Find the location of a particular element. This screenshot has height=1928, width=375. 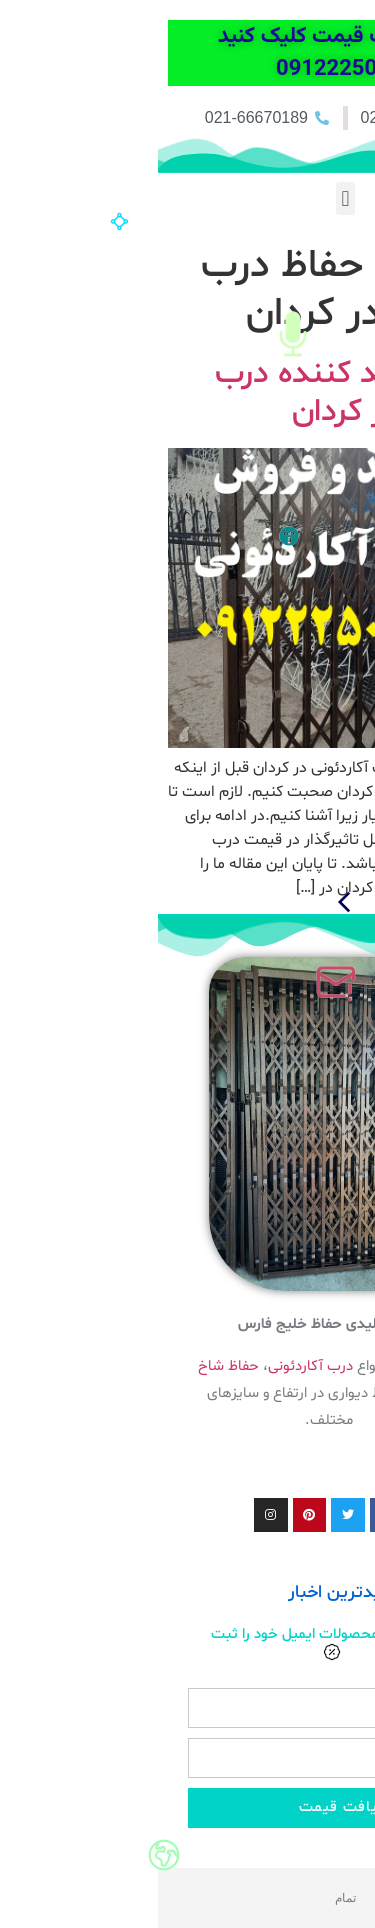

go back to the previous screen is located at coordinates (344, 902).